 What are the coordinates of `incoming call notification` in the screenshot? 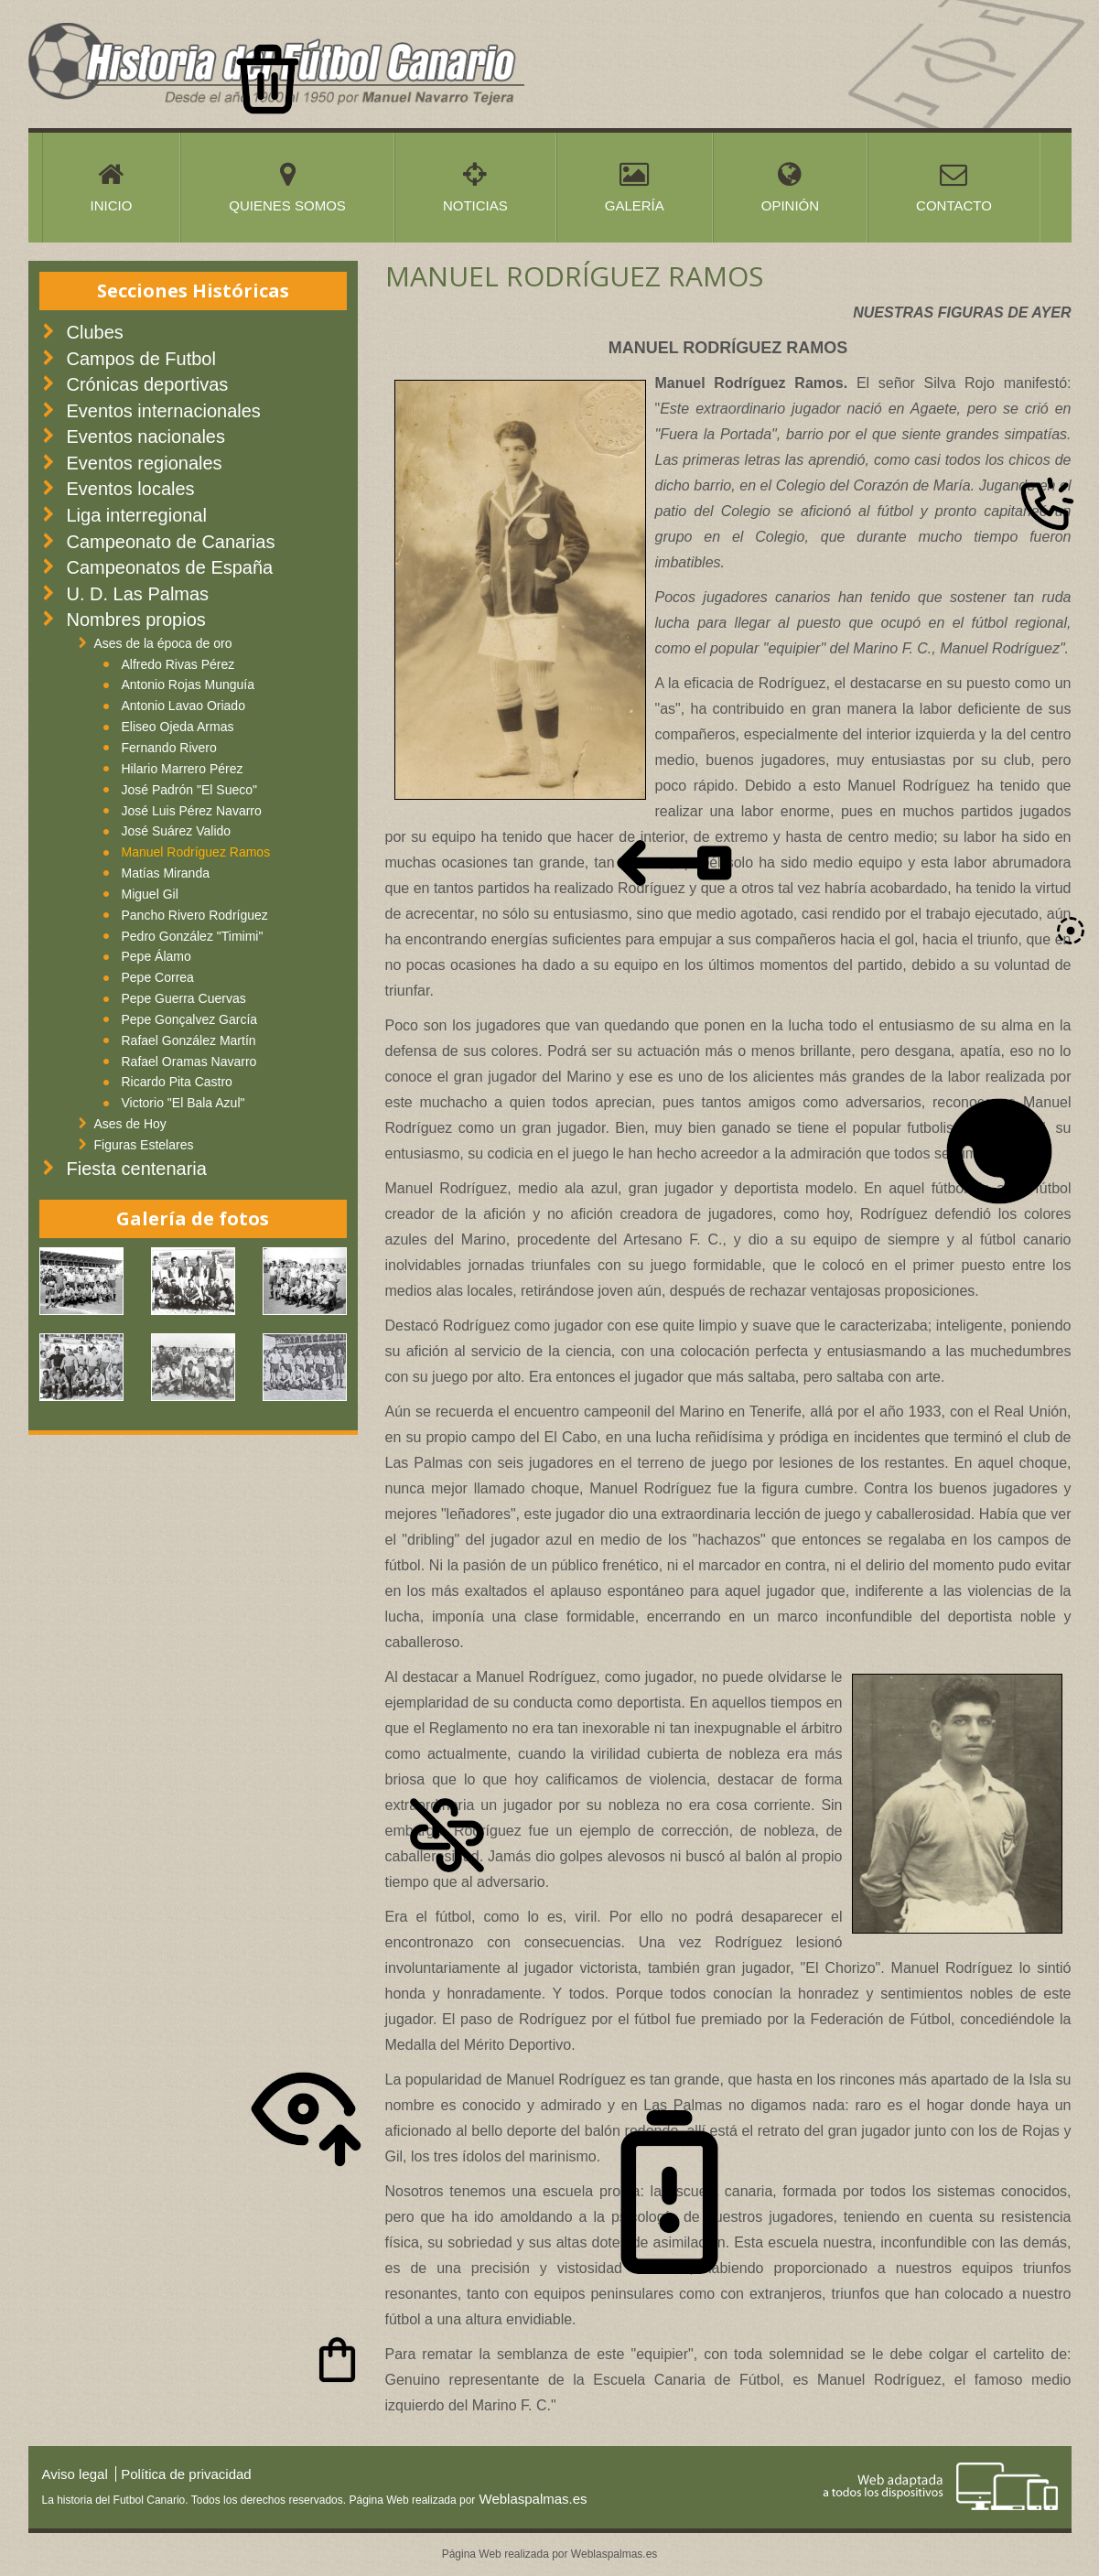 It's located at (1046, 505).